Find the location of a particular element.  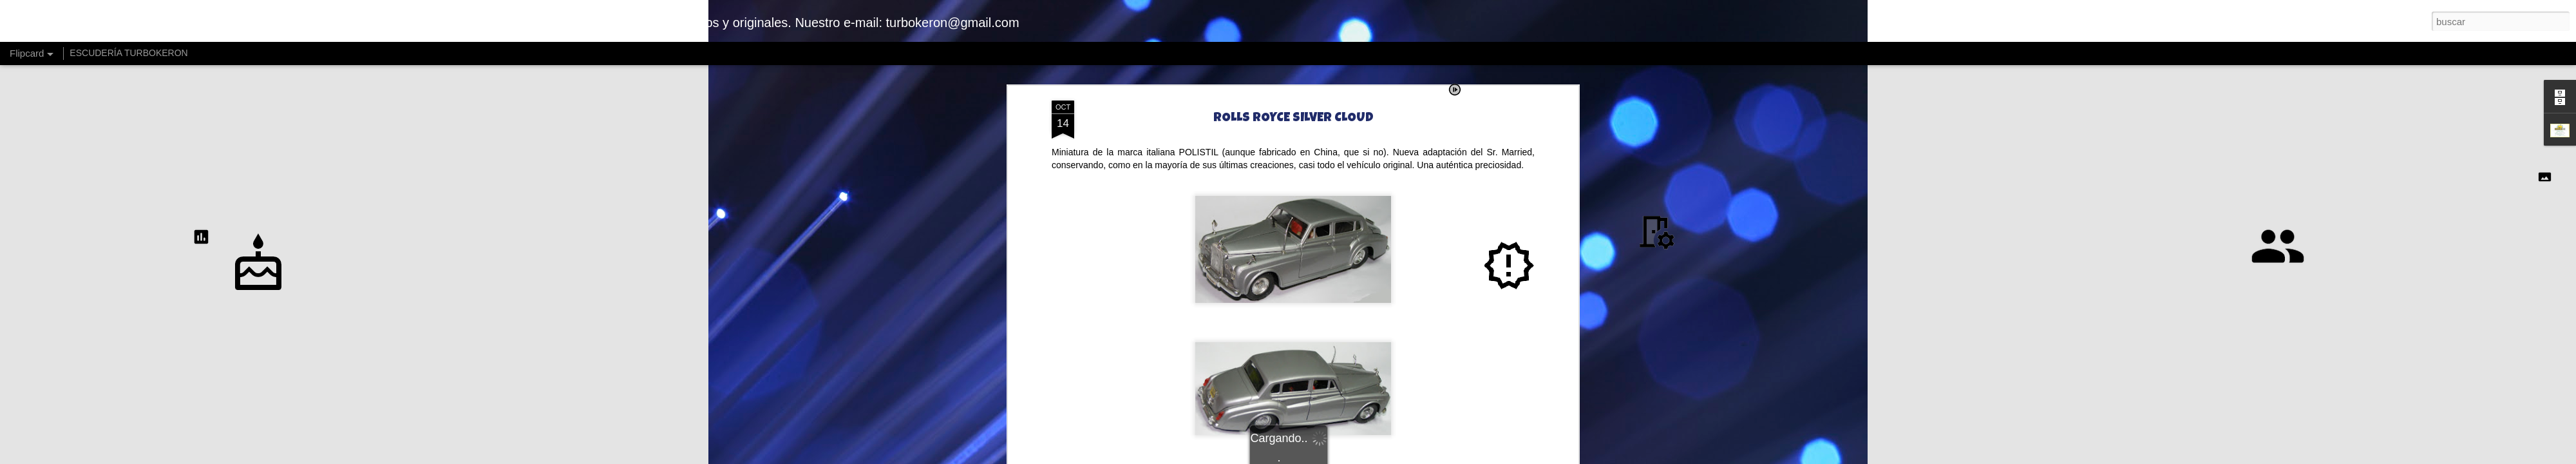

indicates new or recently added content is located at coordinates (1509, 266).